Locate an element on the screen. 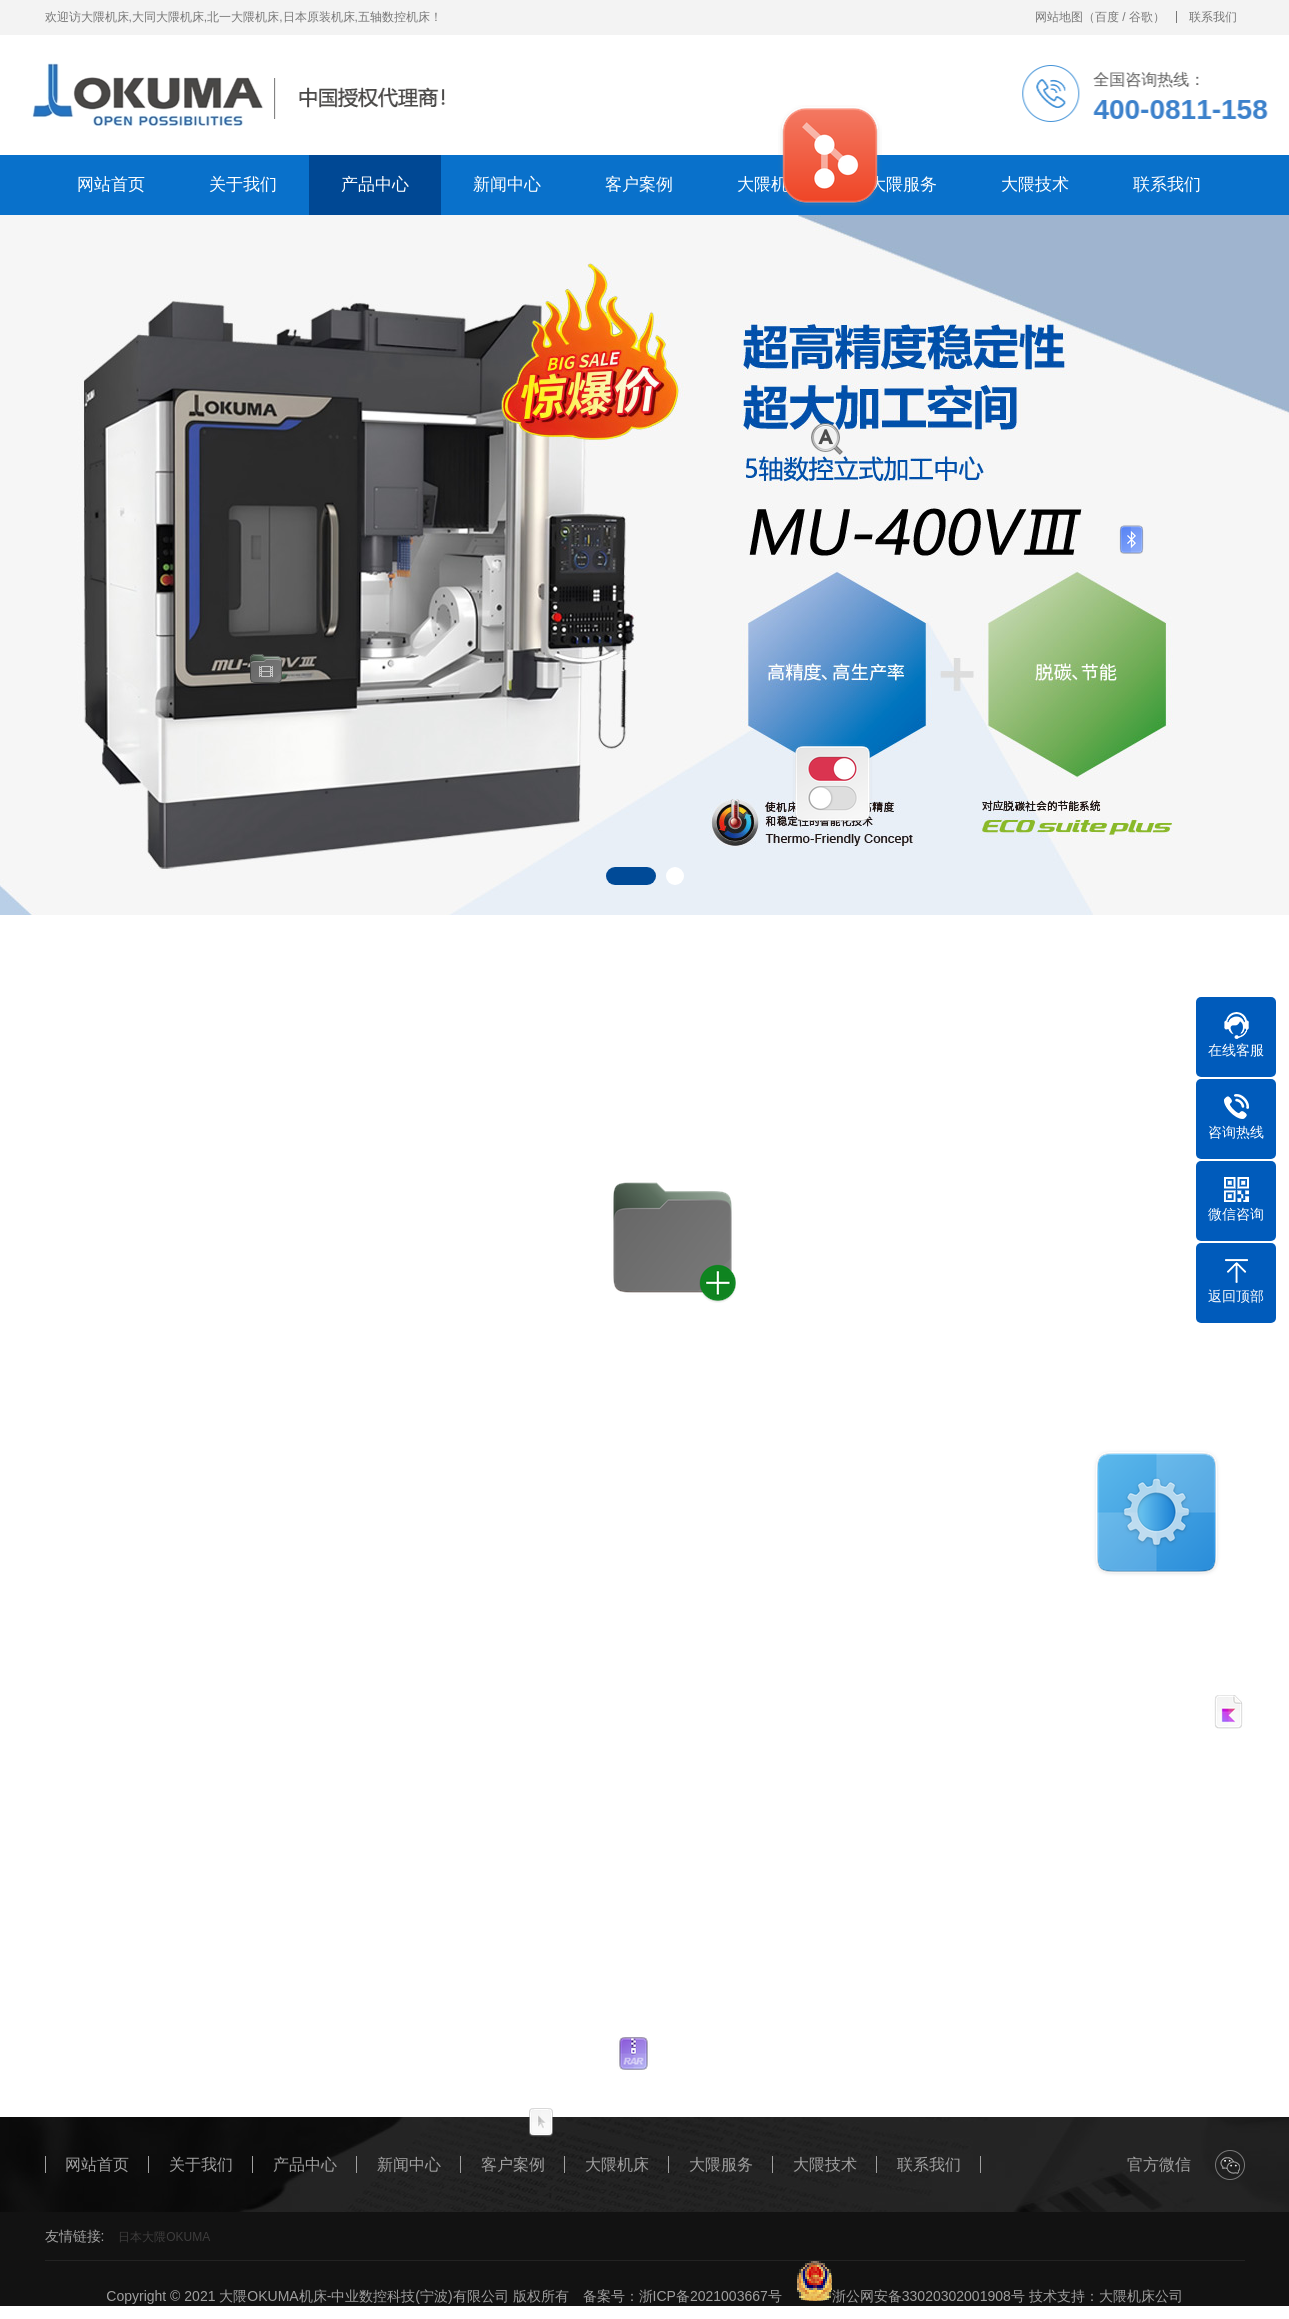 The width and height of the screenshot is (1289, 2319). open system settings or preferences is located at coordinates (832, 783).